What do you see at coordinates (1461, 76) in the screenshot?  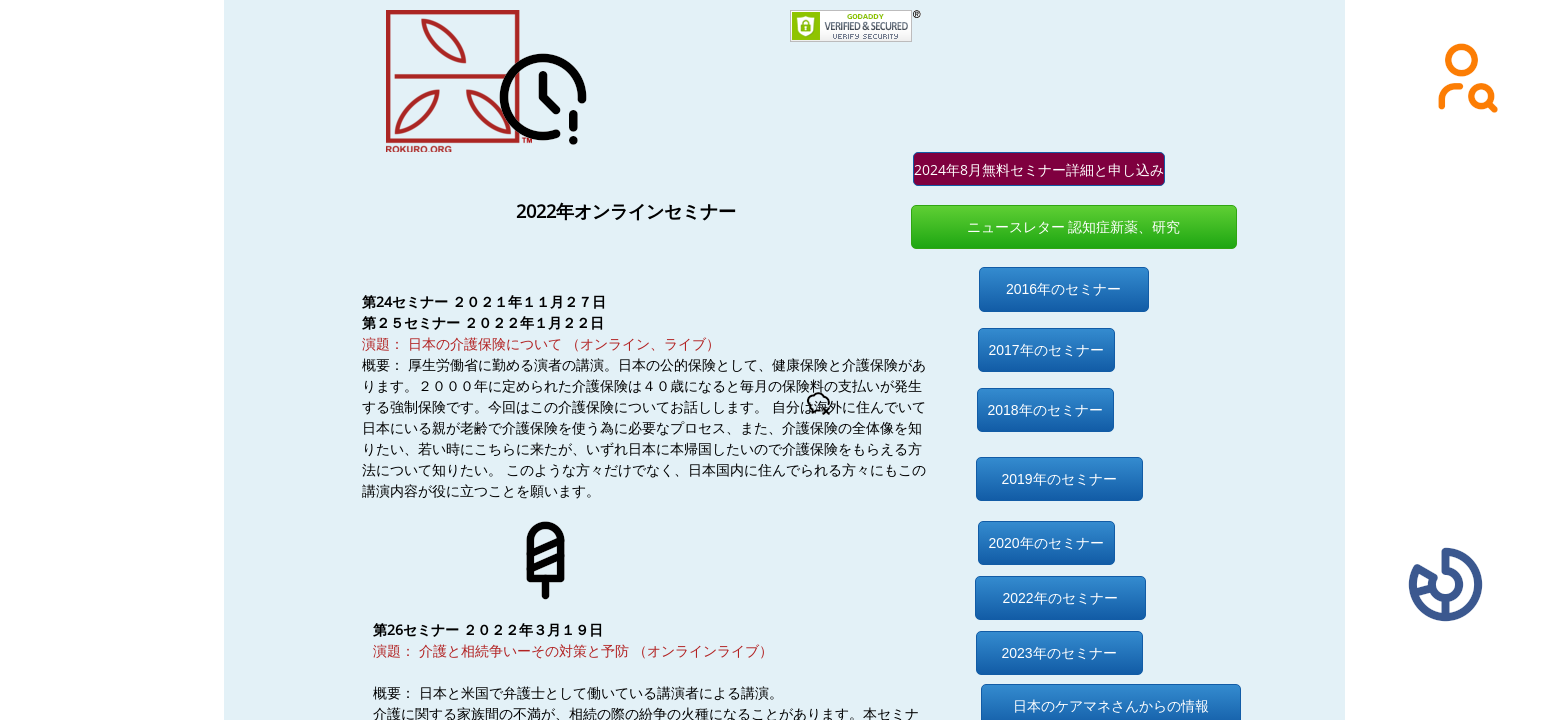 I see `search for a user or contact` at bounding box center [1461, 76].